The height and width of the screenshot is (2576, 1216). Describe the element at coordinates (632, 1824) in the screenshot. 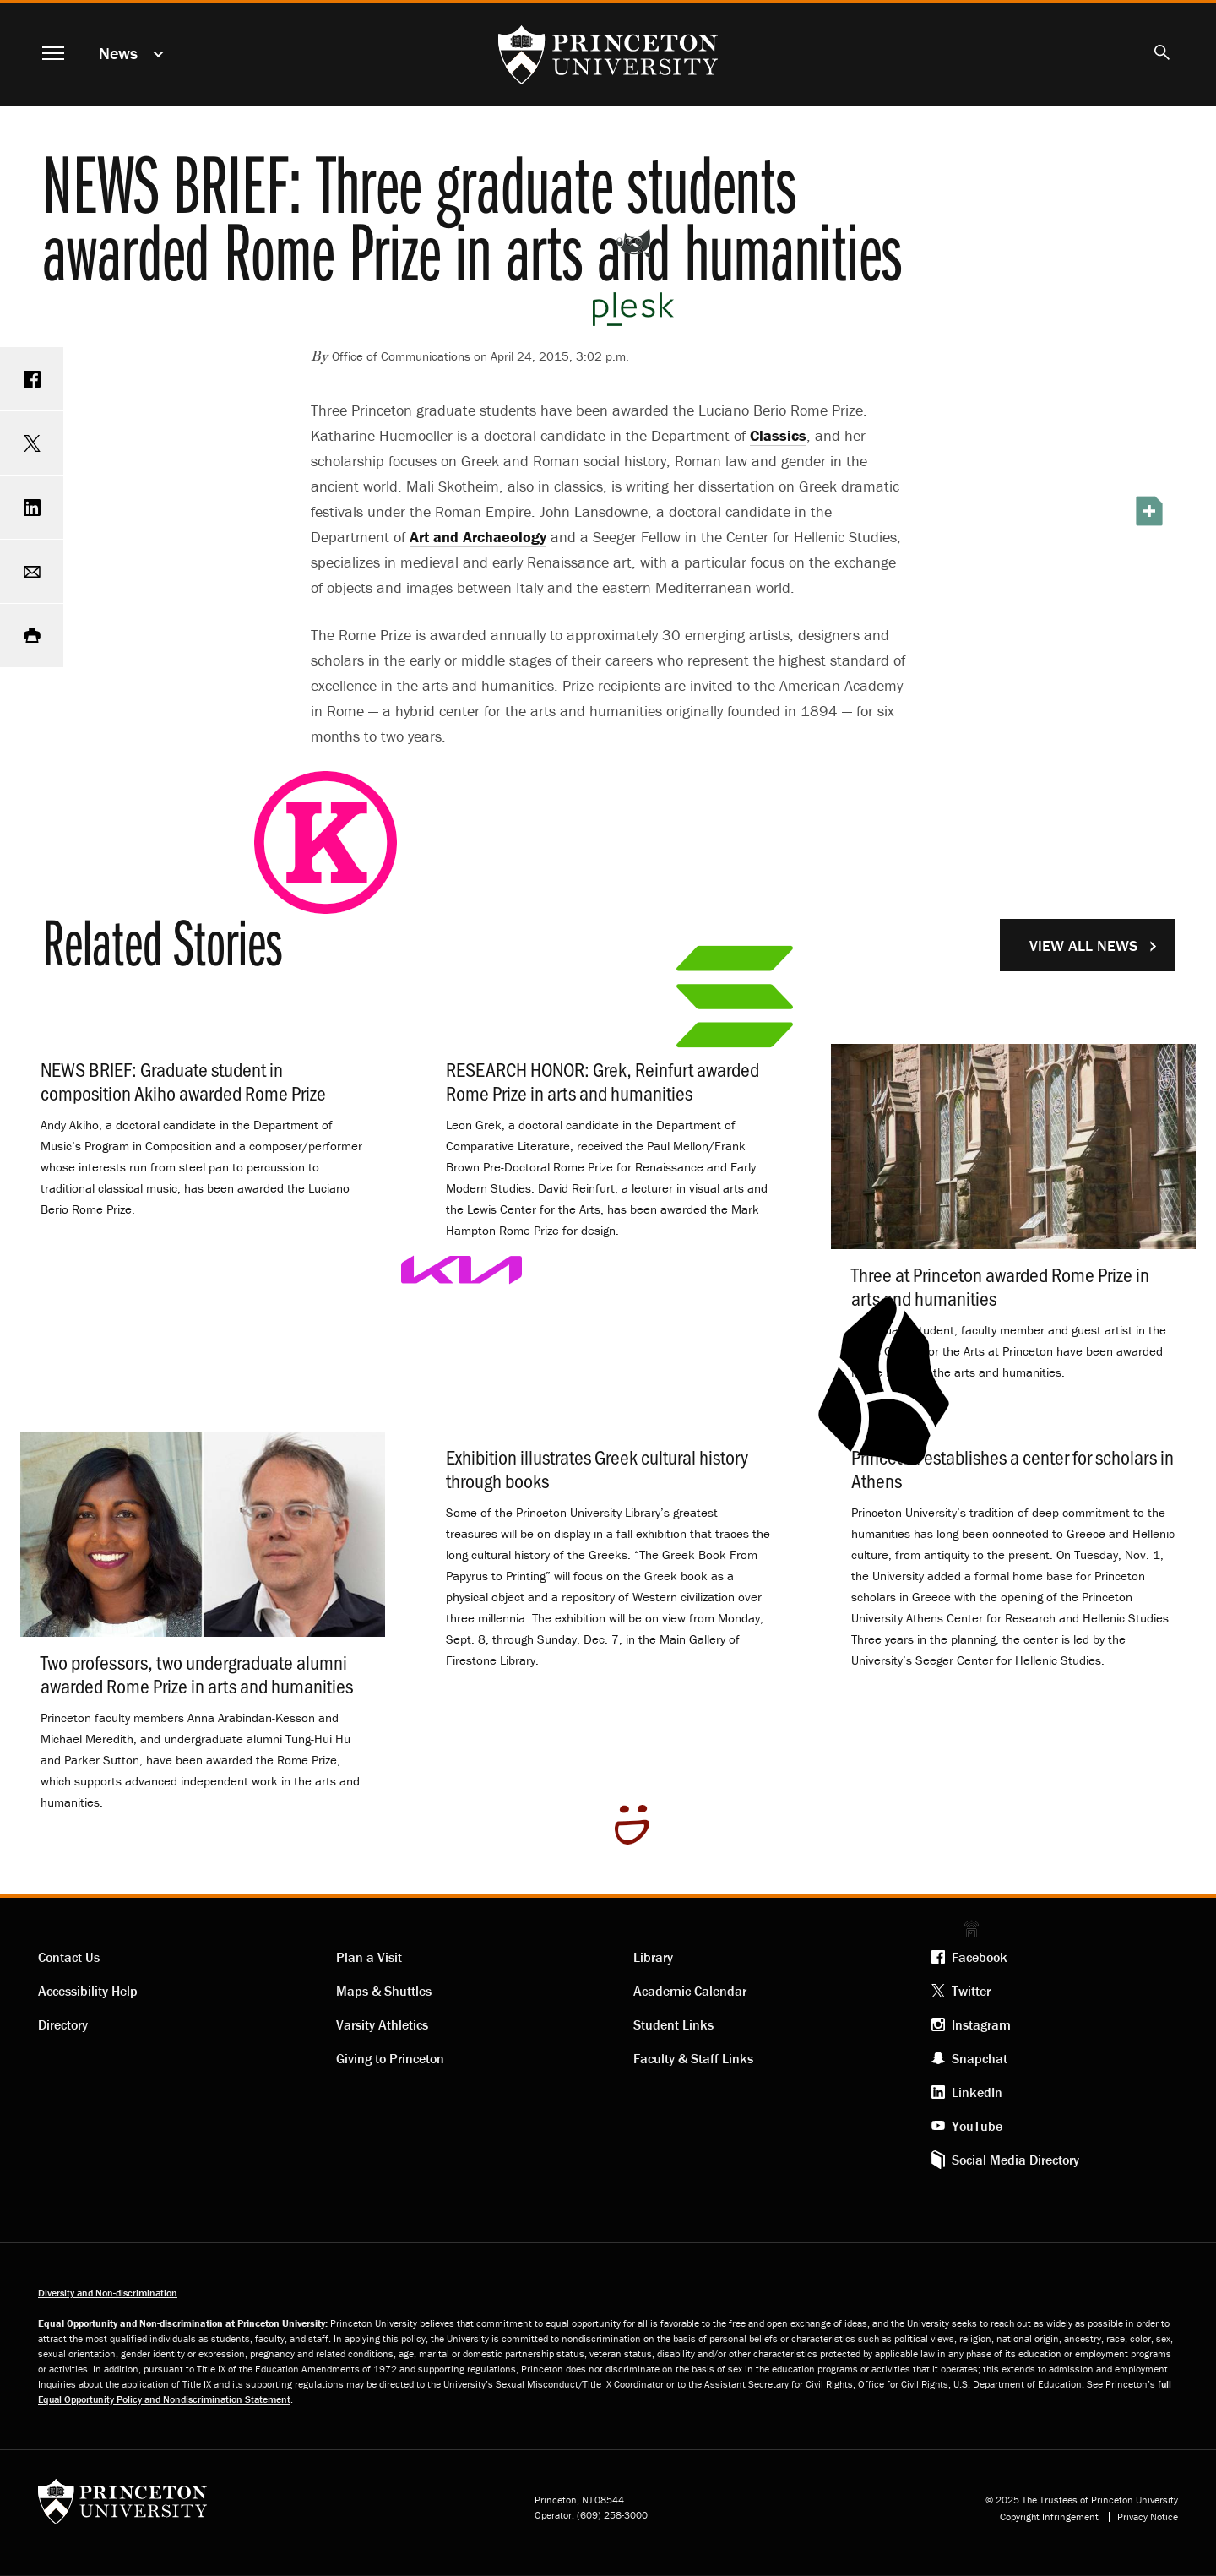

I see `open SmugMug photo sharing app` at that location.